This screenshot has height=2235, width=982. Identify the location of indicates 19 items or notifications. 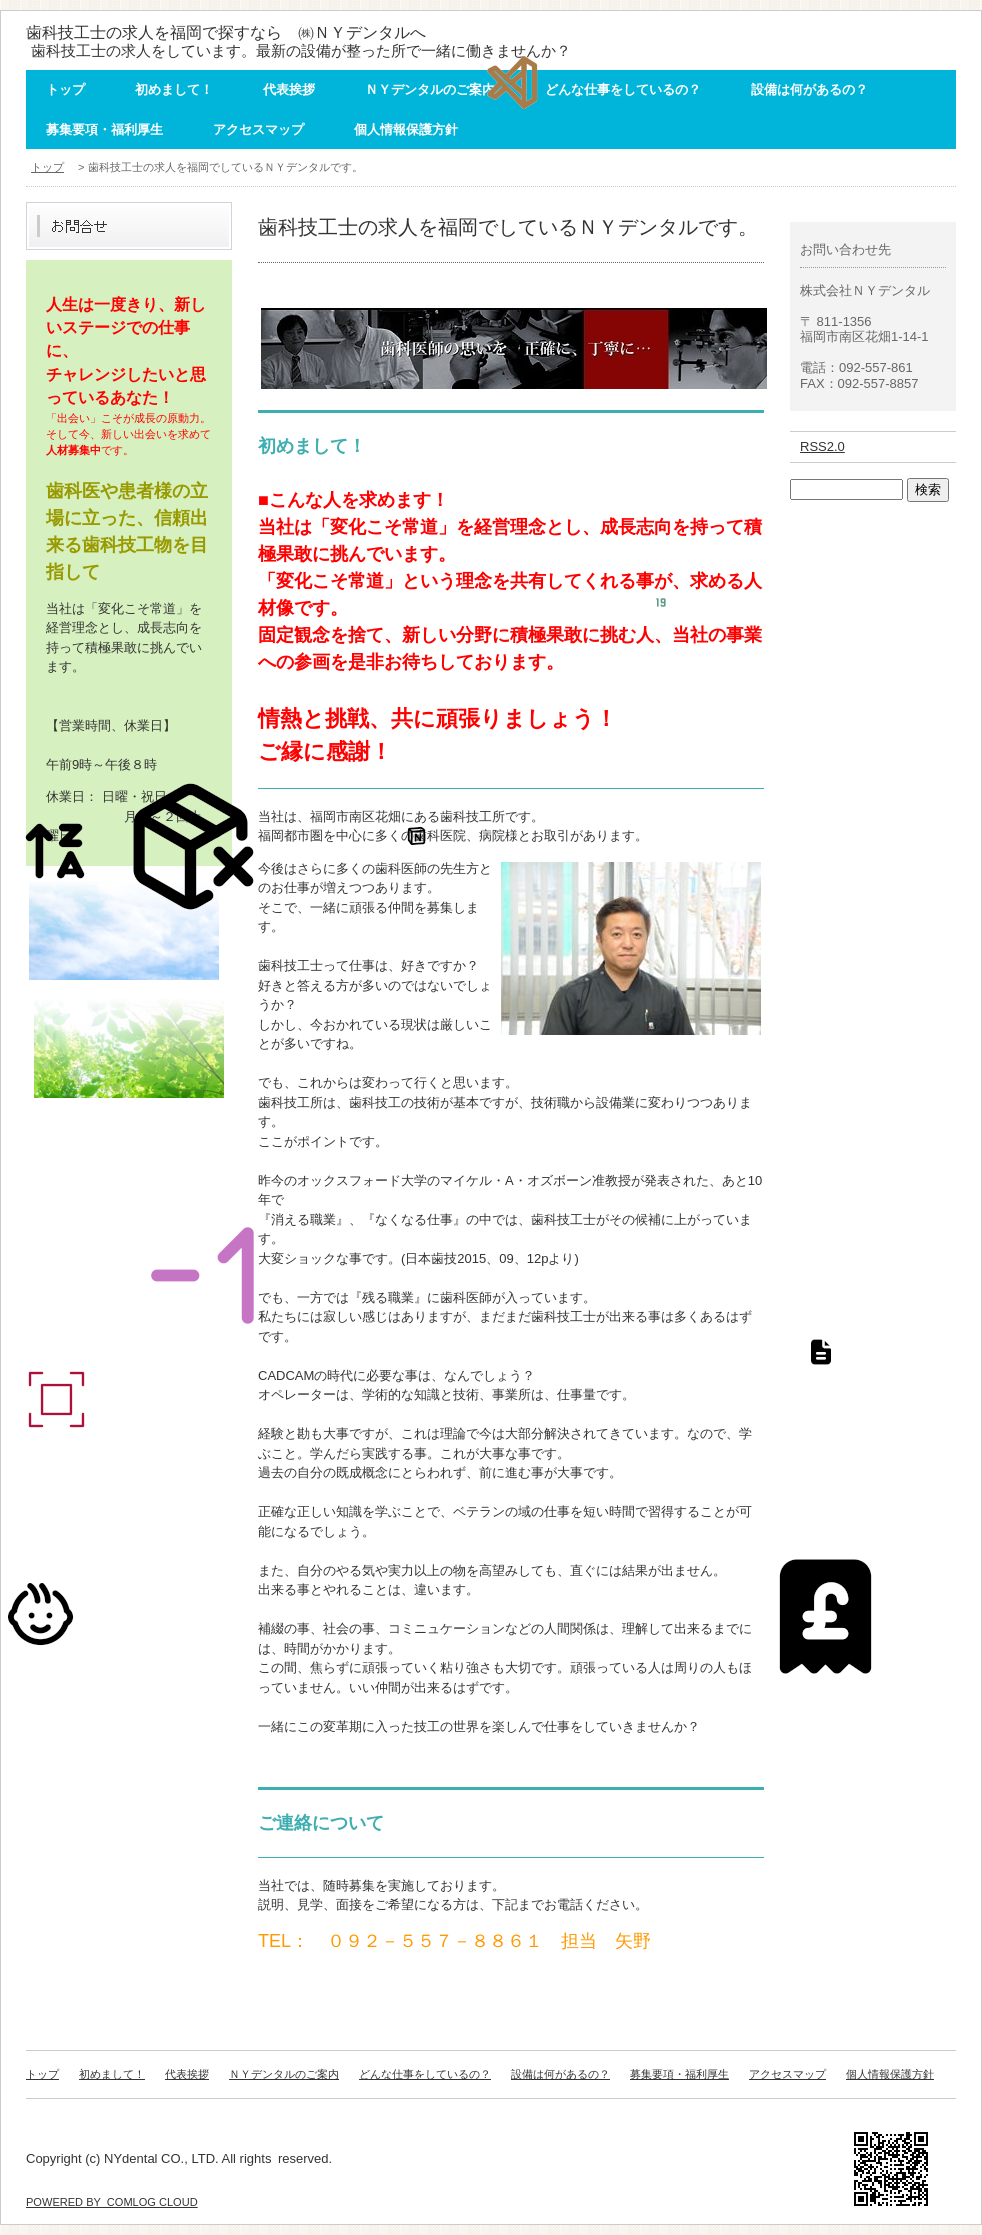
(660, 602).